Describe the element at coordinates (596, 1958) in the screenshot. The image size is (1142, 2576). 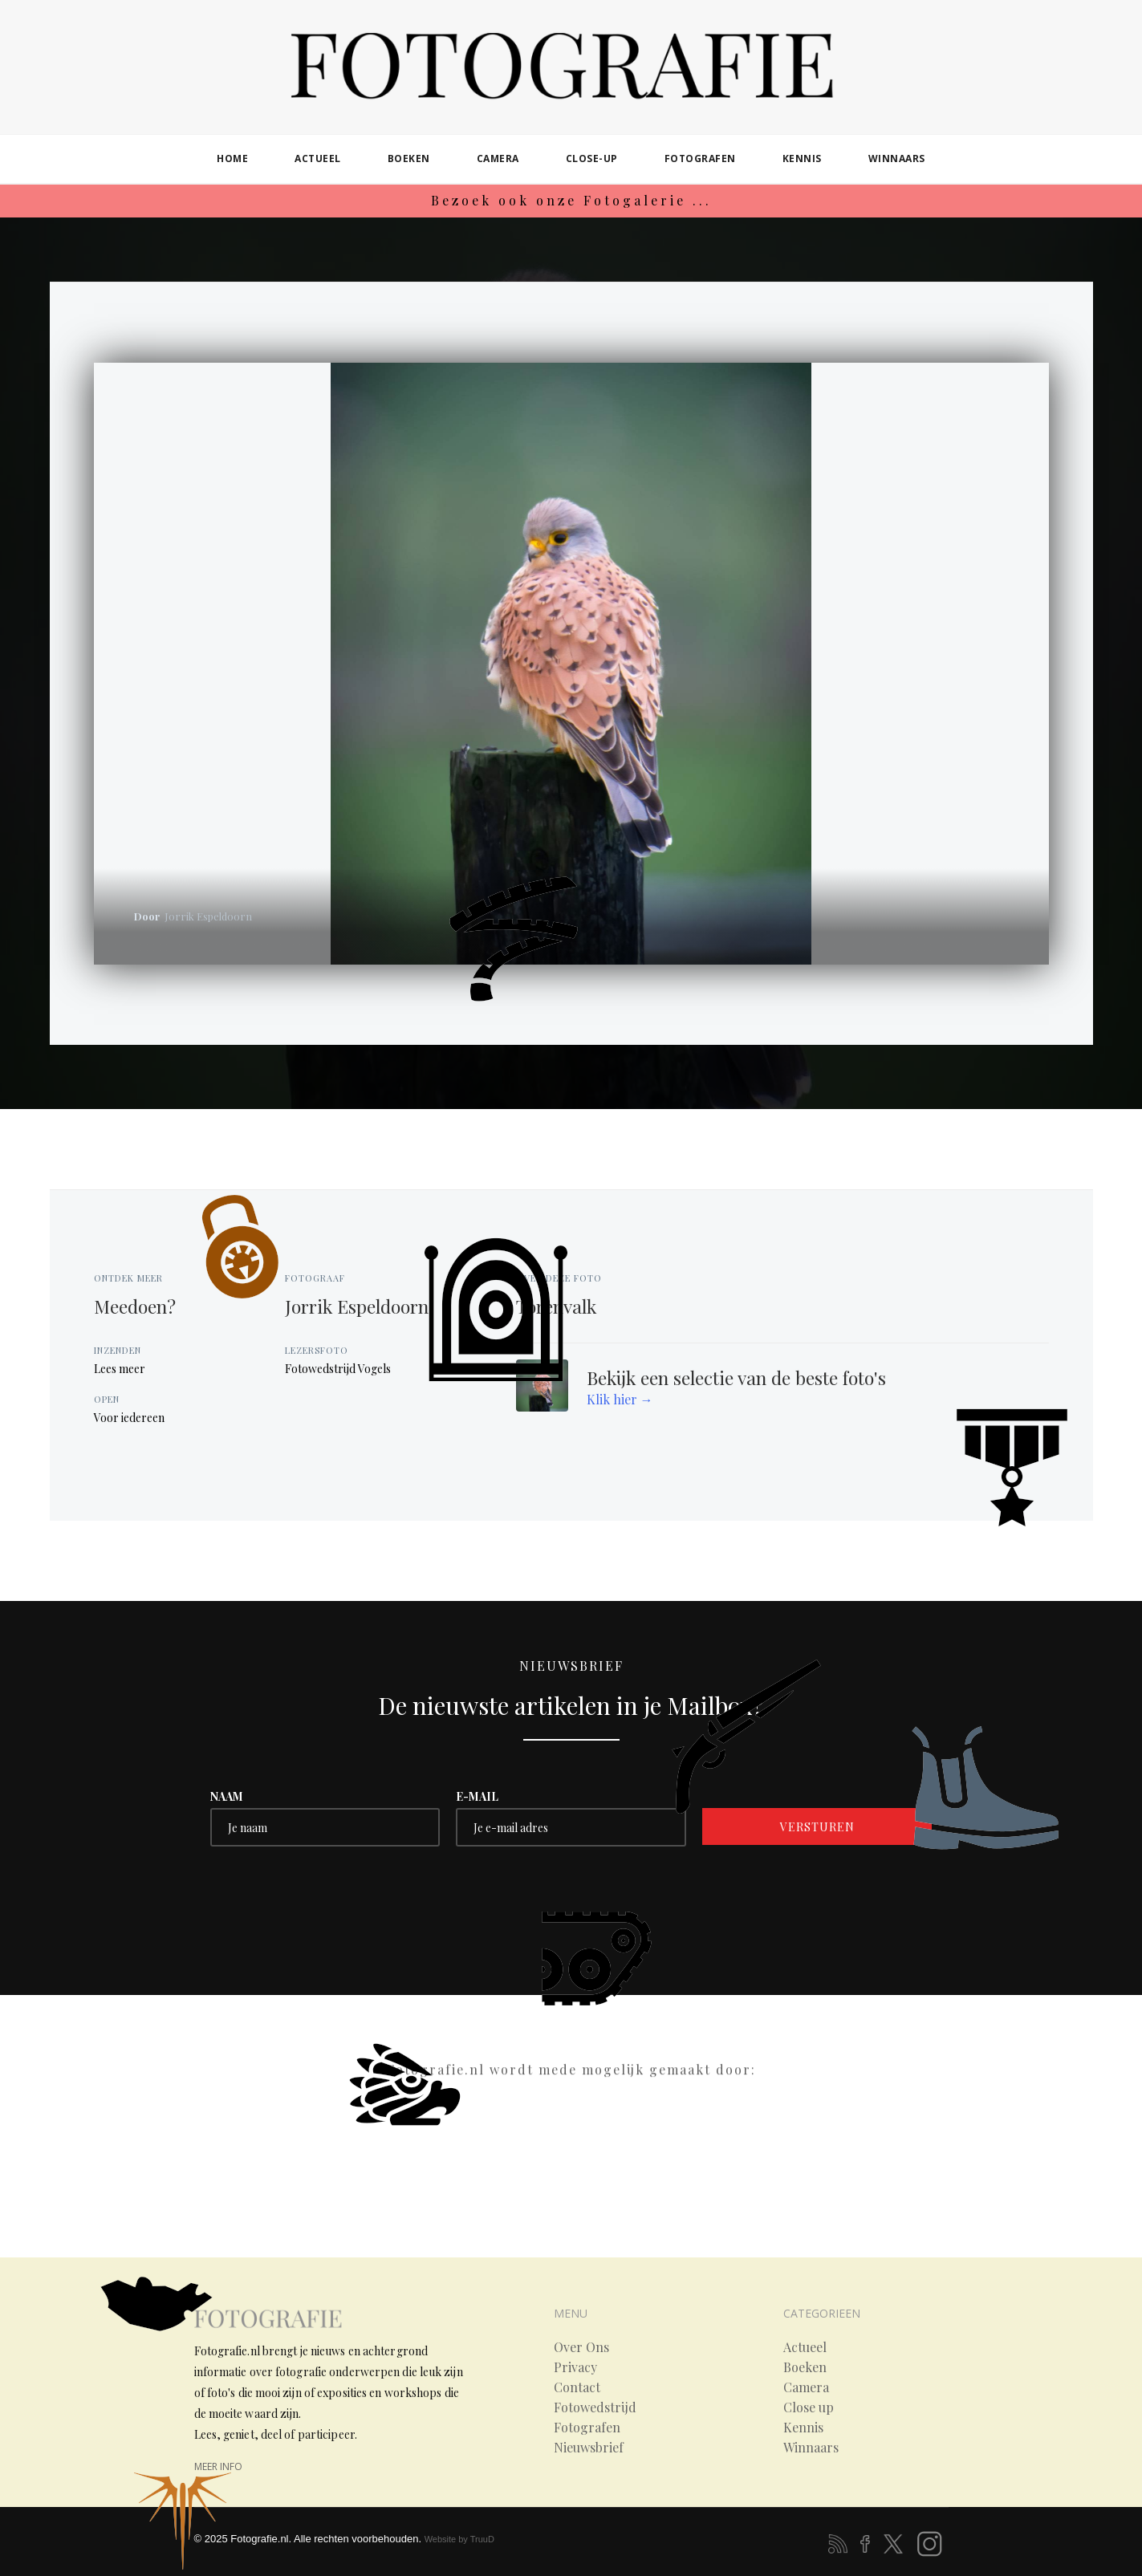
I see `select tank or tracked vehicle in a game` at that location.